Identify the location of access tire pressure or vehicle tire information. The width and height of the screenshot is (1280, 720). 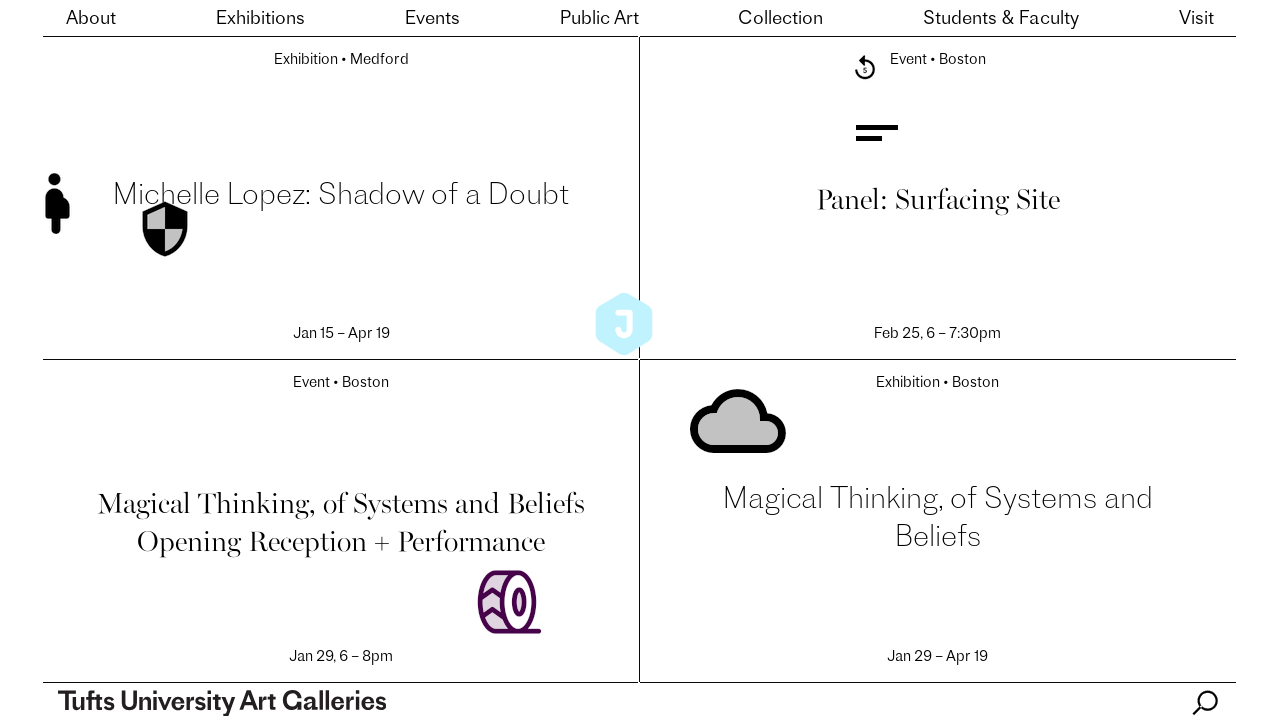
(507, 602).